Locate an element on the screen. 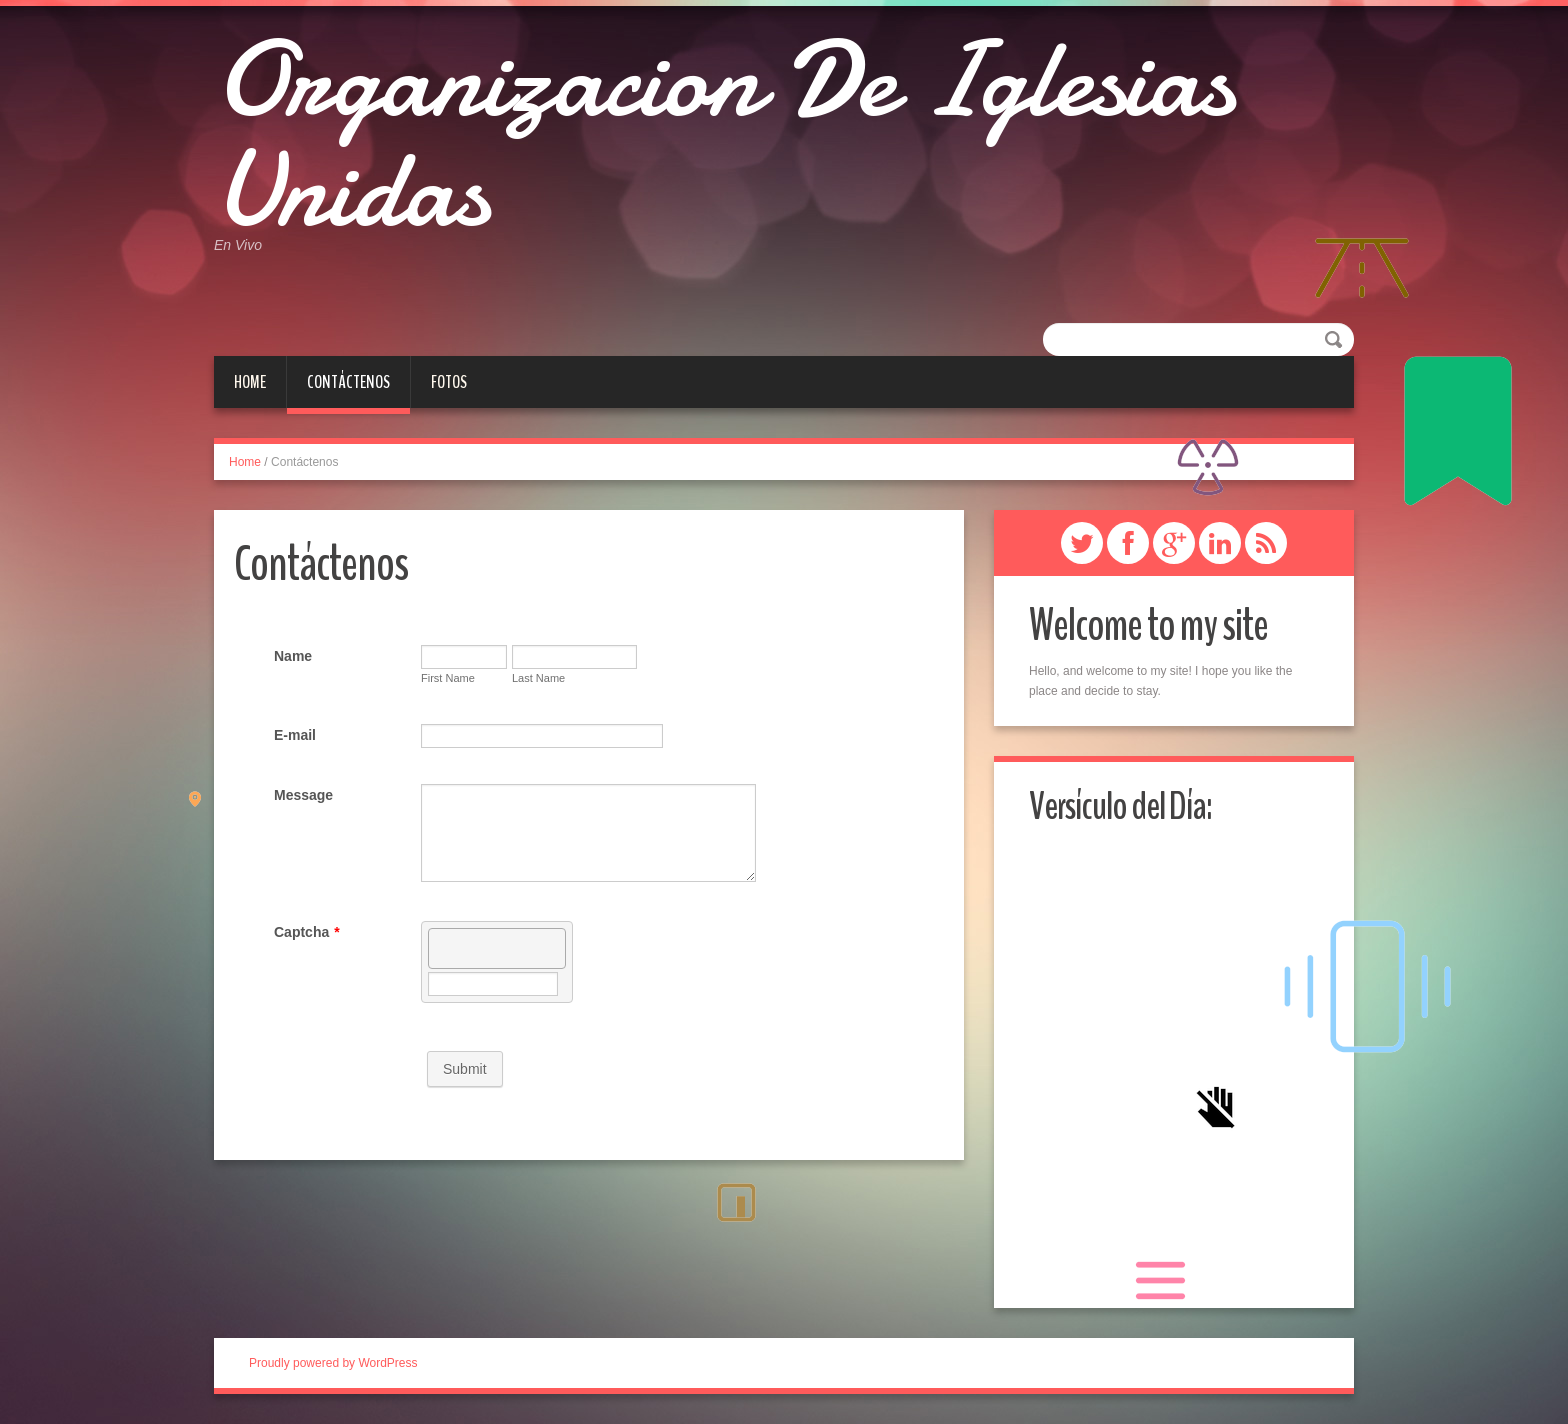 The height and width of the screenshot is (1424, 1568). npm package manager logo is located at coordinates (736, 1202).